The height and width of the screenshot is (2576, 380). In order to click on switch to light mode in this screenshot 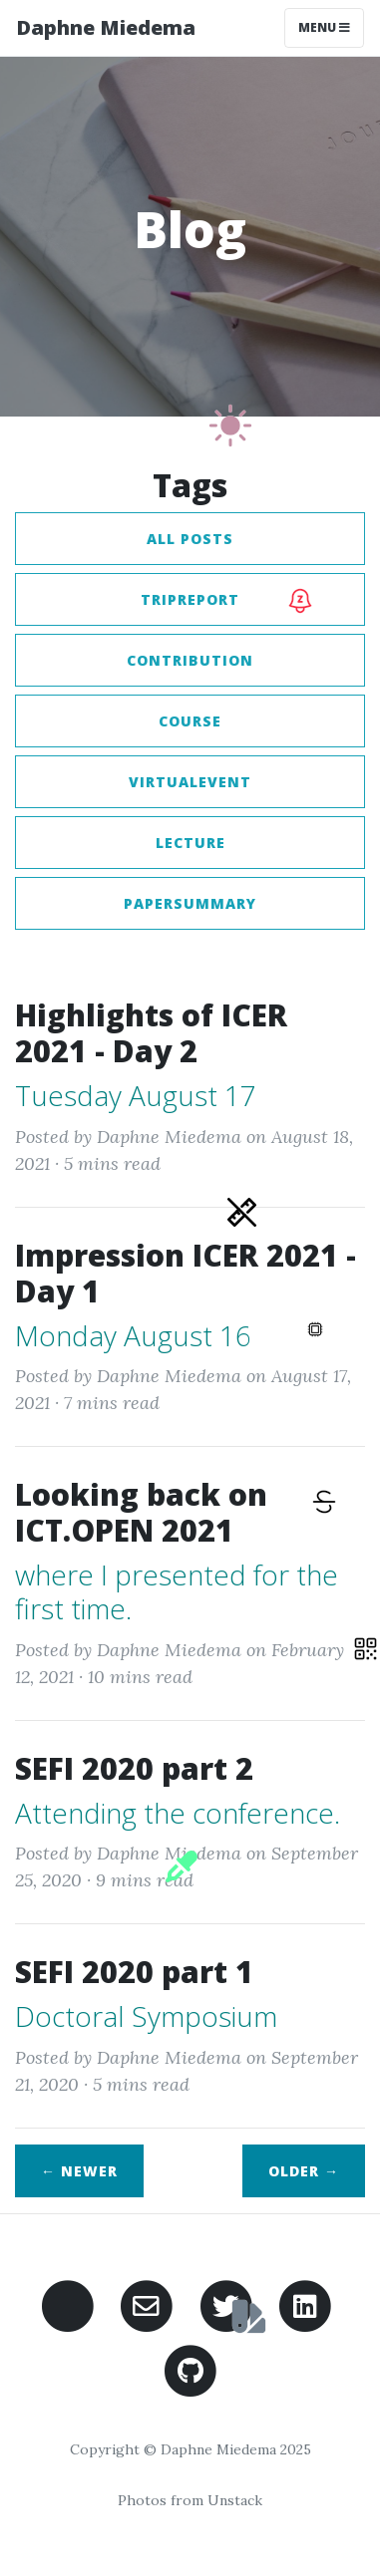, I will do `click(230, 426)`.